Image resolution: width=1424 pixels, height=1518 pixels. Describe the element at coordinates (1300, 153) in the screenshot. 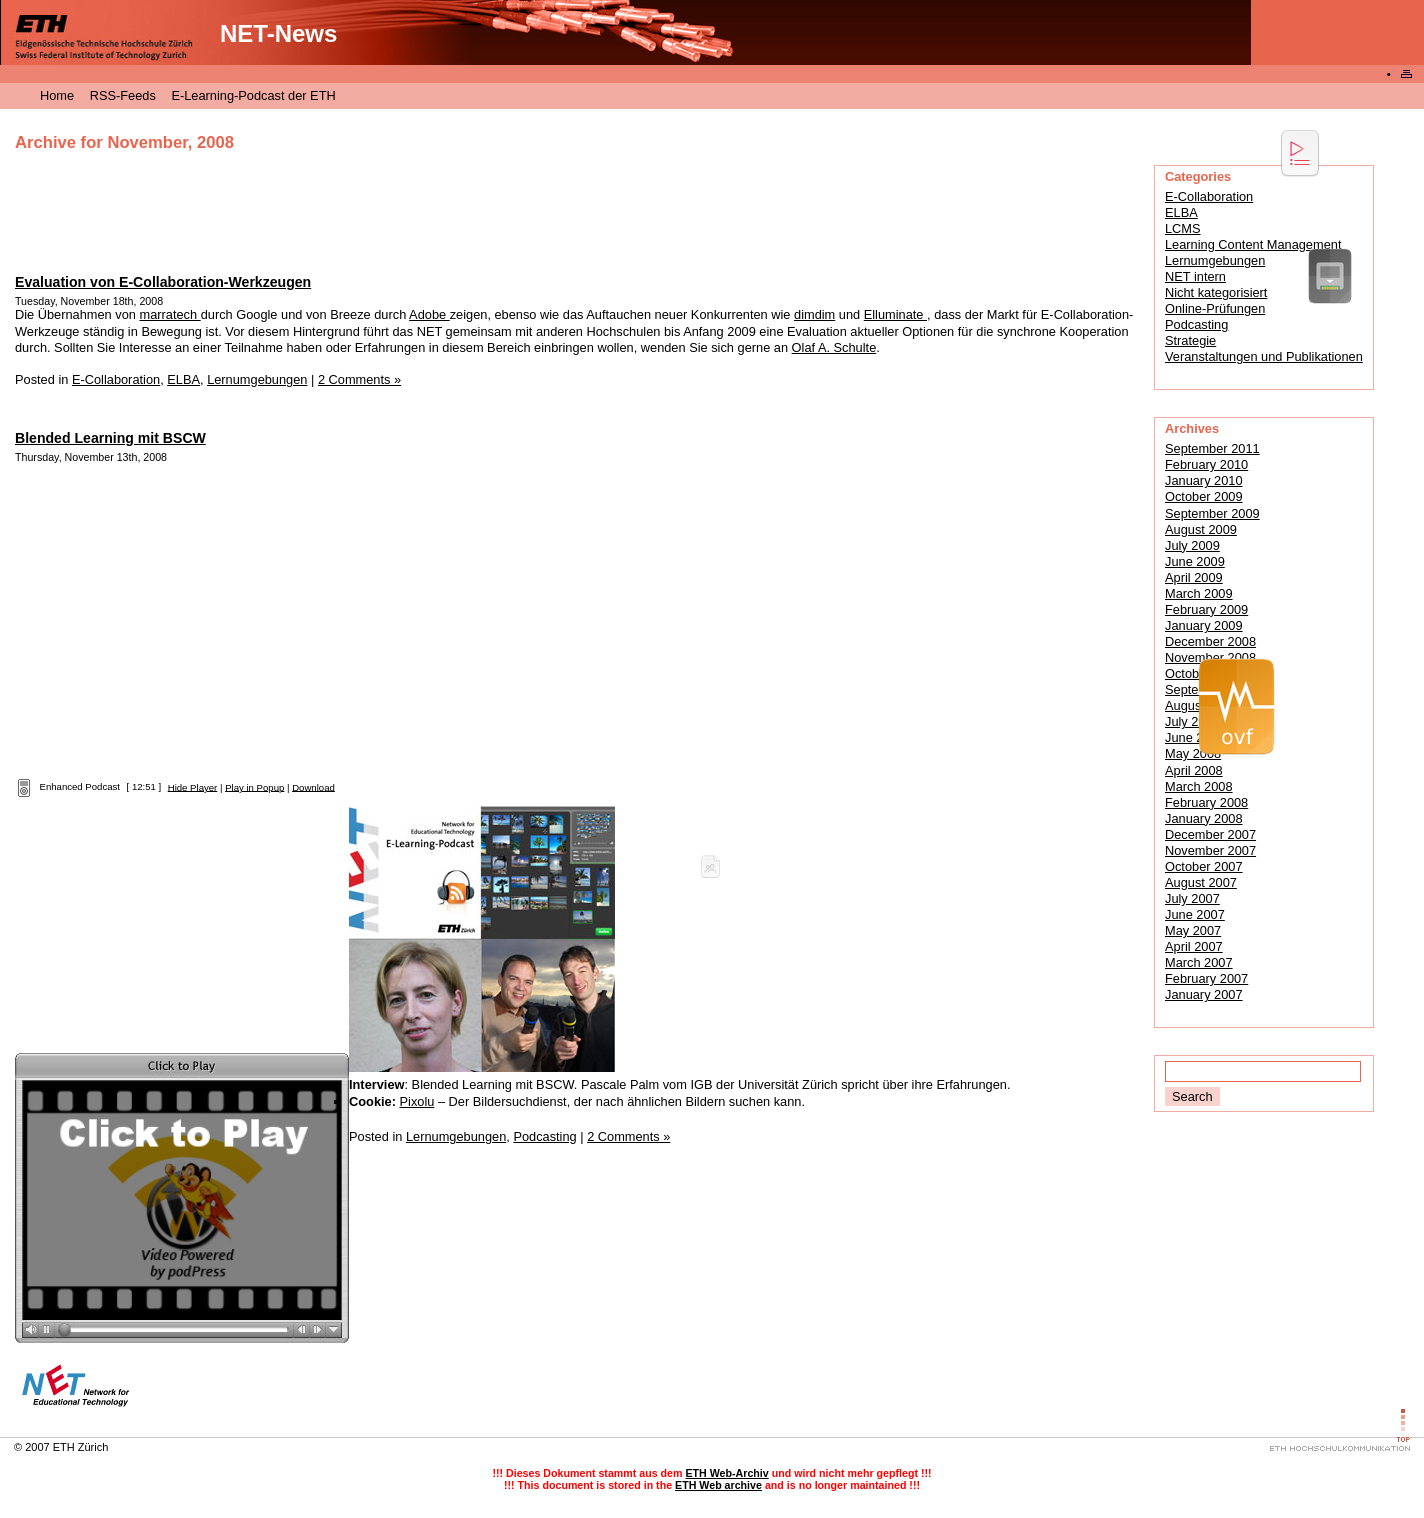

I see `an mp3 playlist file` at that location.